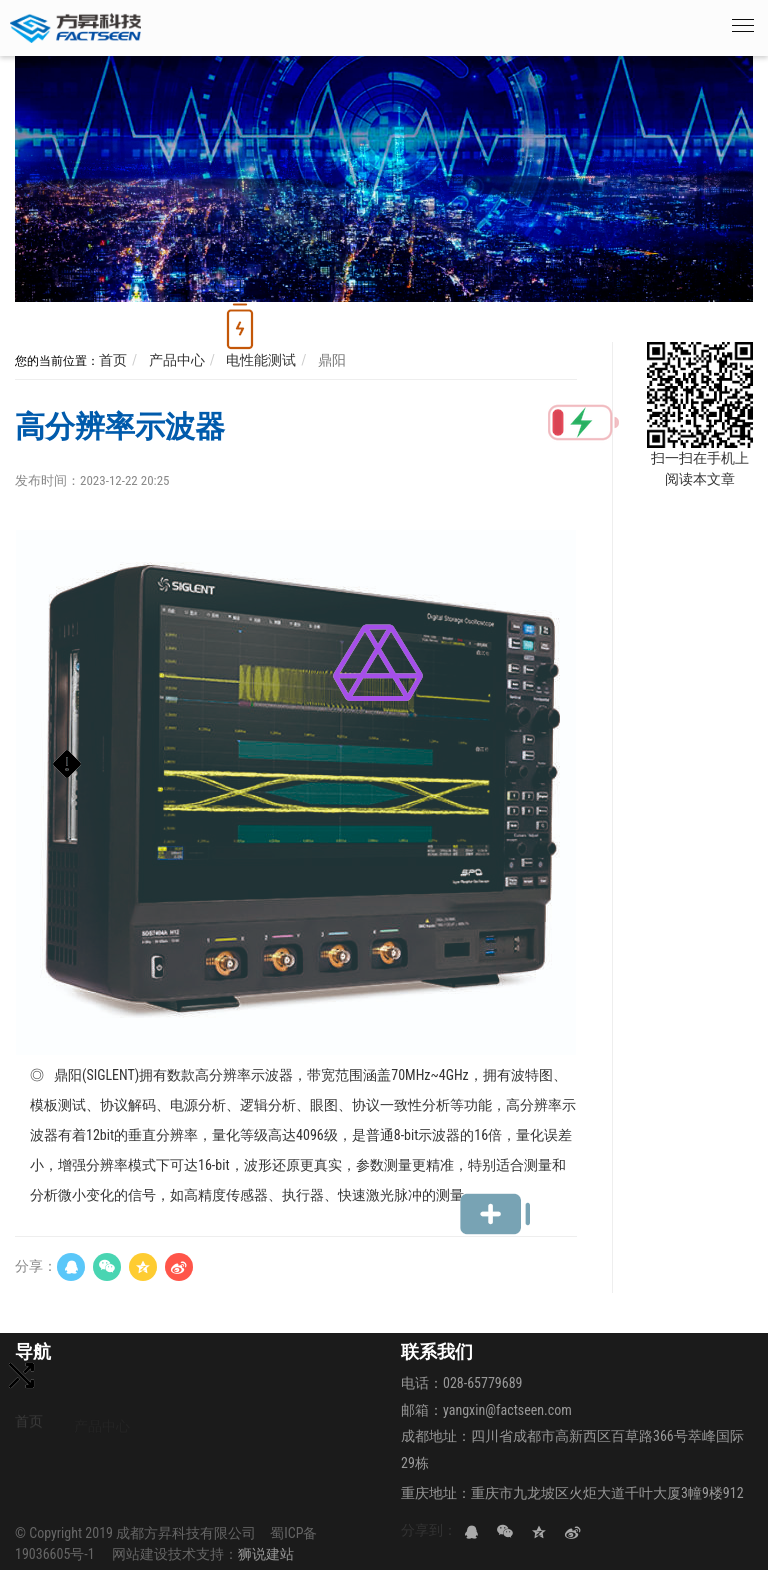 Image resolution: width=768 pixels, height=1570 pixels. Describe the element at coordinates (494, 1214) in the screenshot. I see `add or extend battery life` at that location.